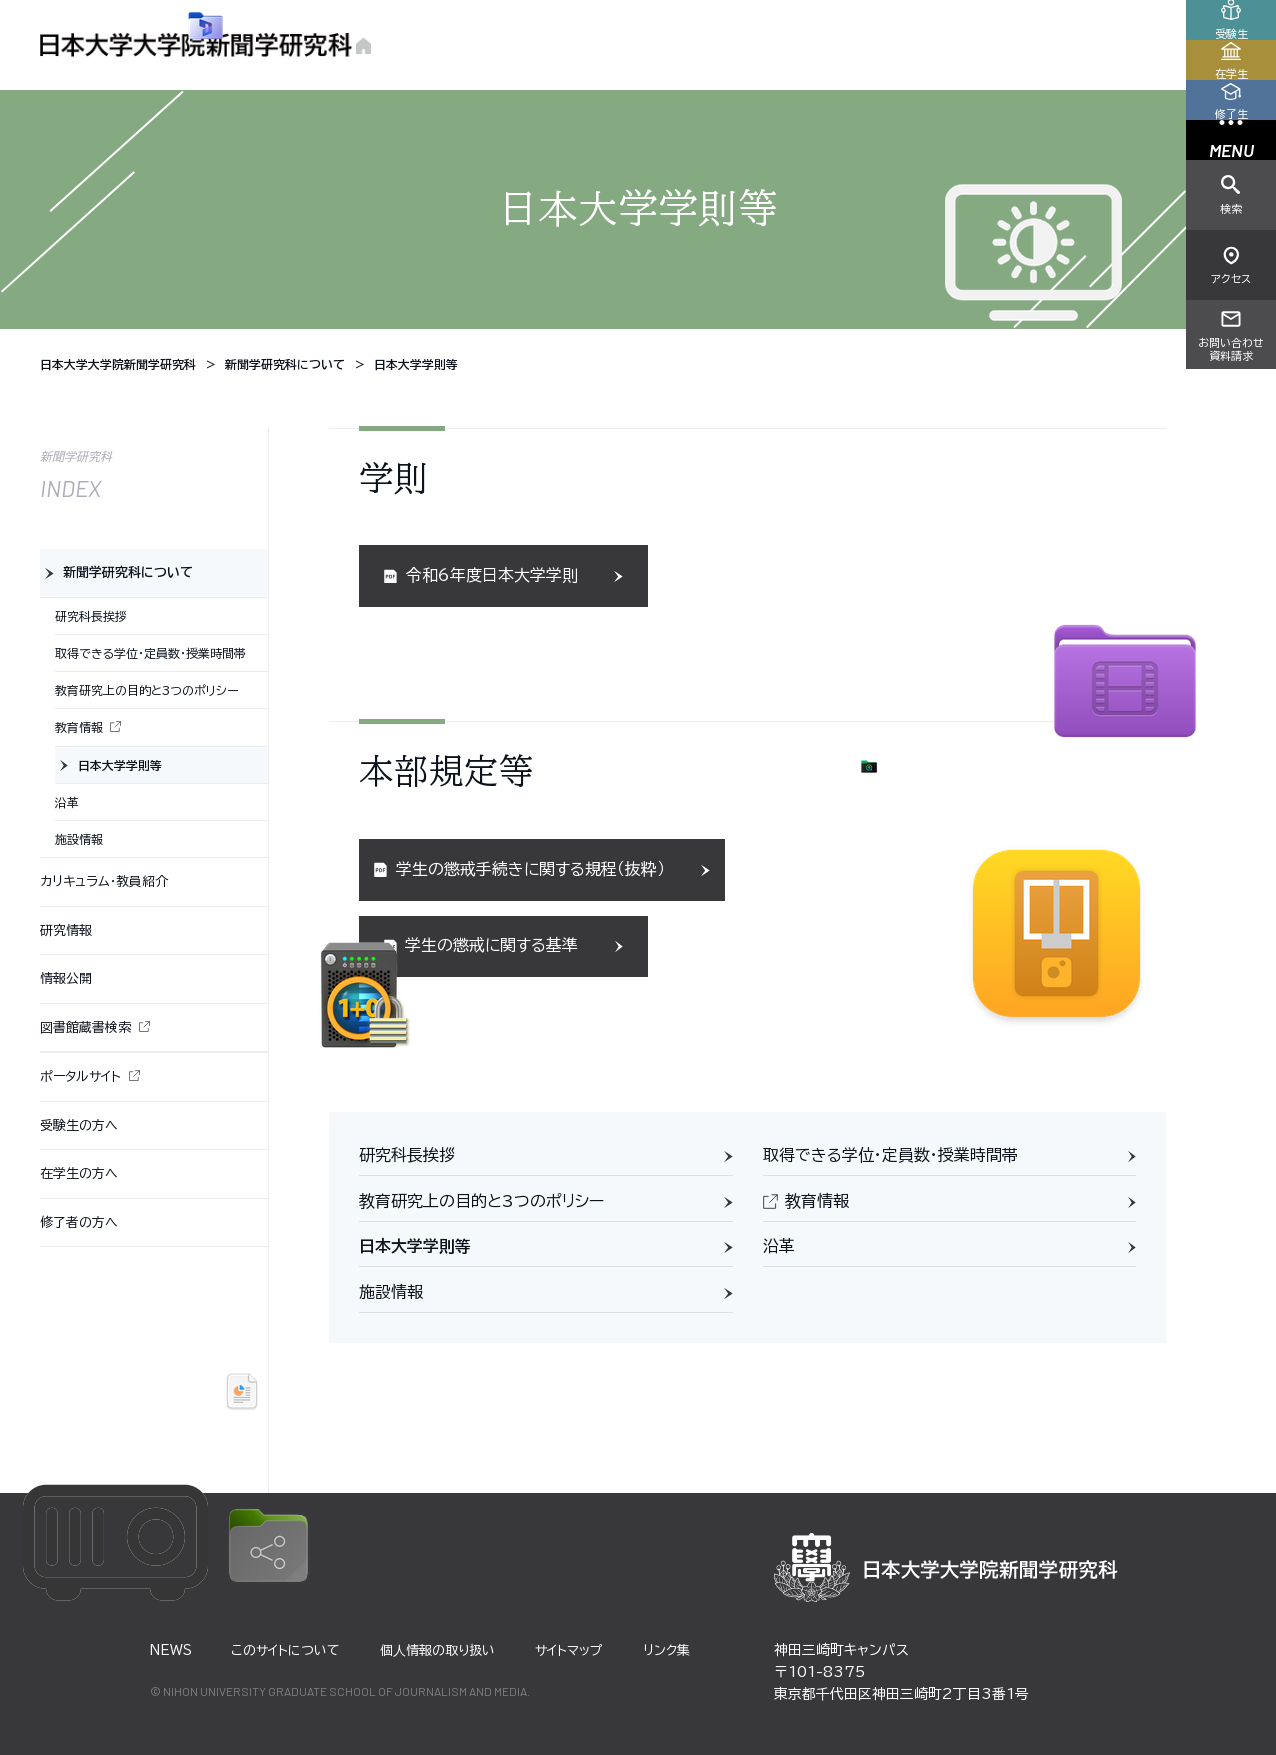 This screenshot has width=1276, height=1755. What do you see at coordinates (1056, 933) in the screenshot?
I see `open Piper mouse configuration app` at bounding box center [1056, 933].